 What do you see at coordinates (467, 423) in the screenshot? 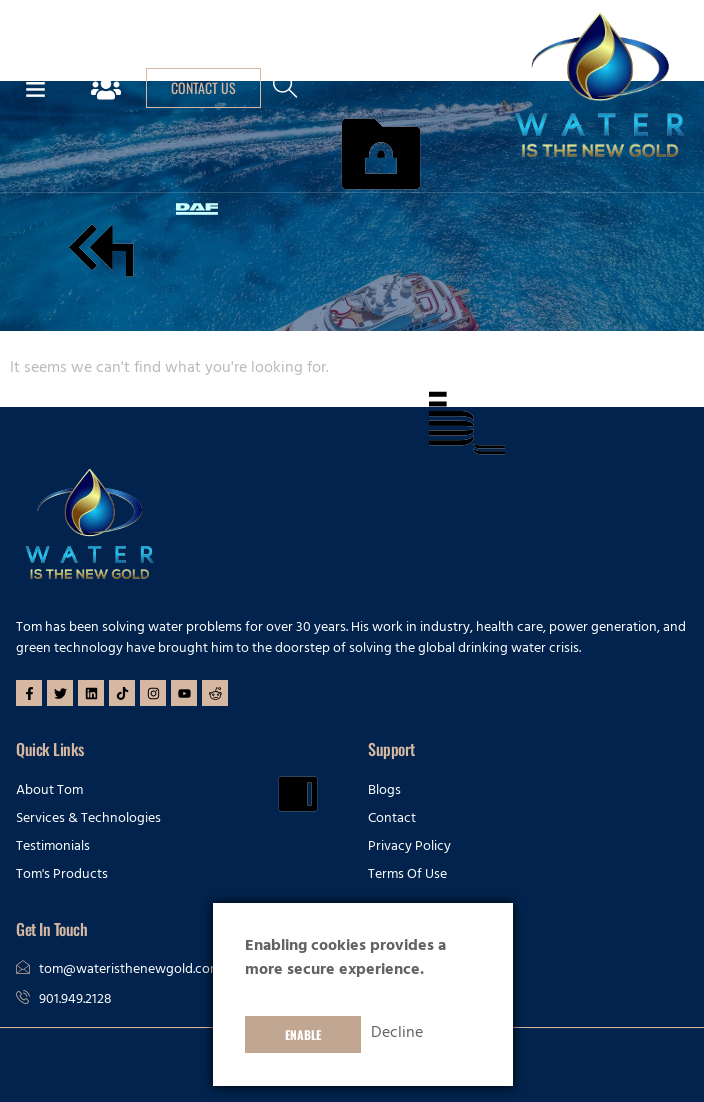
I see `BEM (Block Element Modifier) methodology logo` at bounding box center [467, 423].